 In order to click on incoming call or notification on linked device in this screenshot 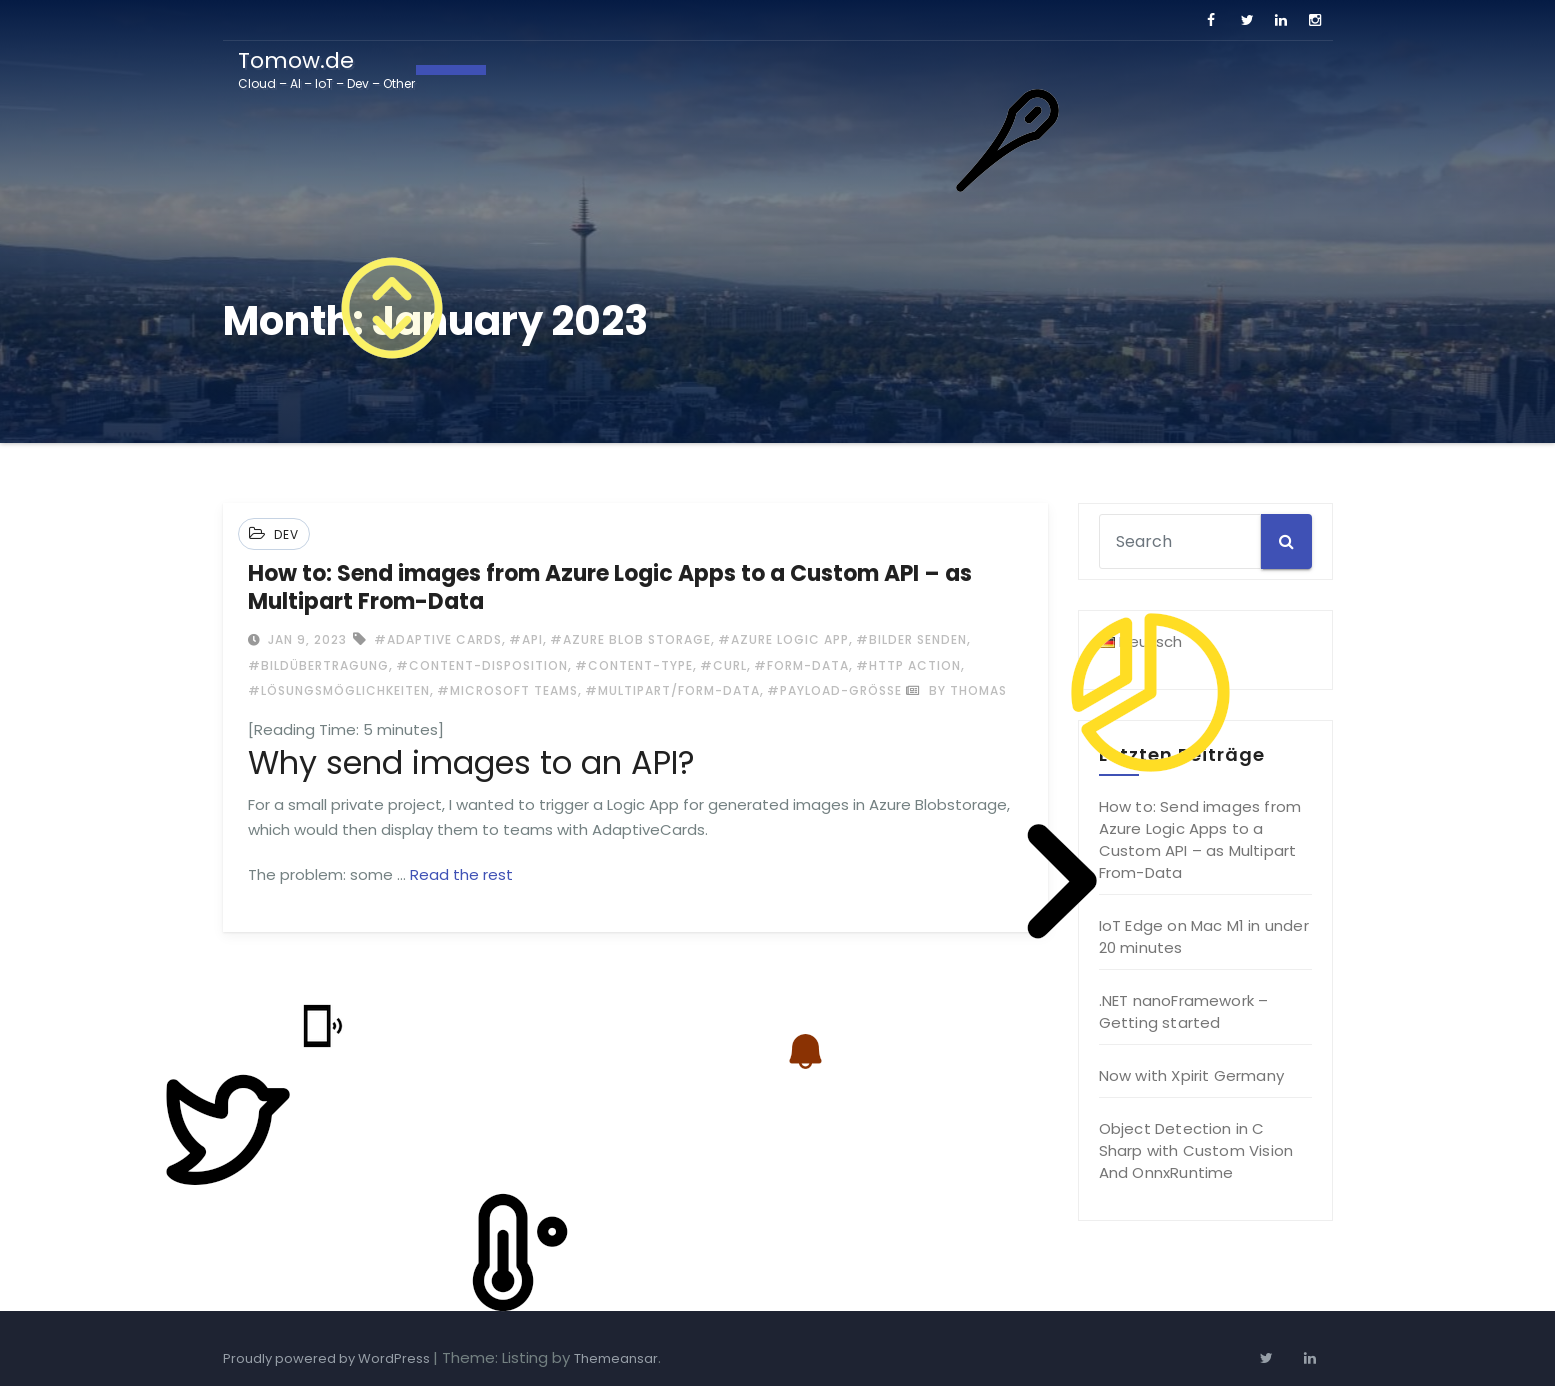, I will do `click(323, 1026)`.